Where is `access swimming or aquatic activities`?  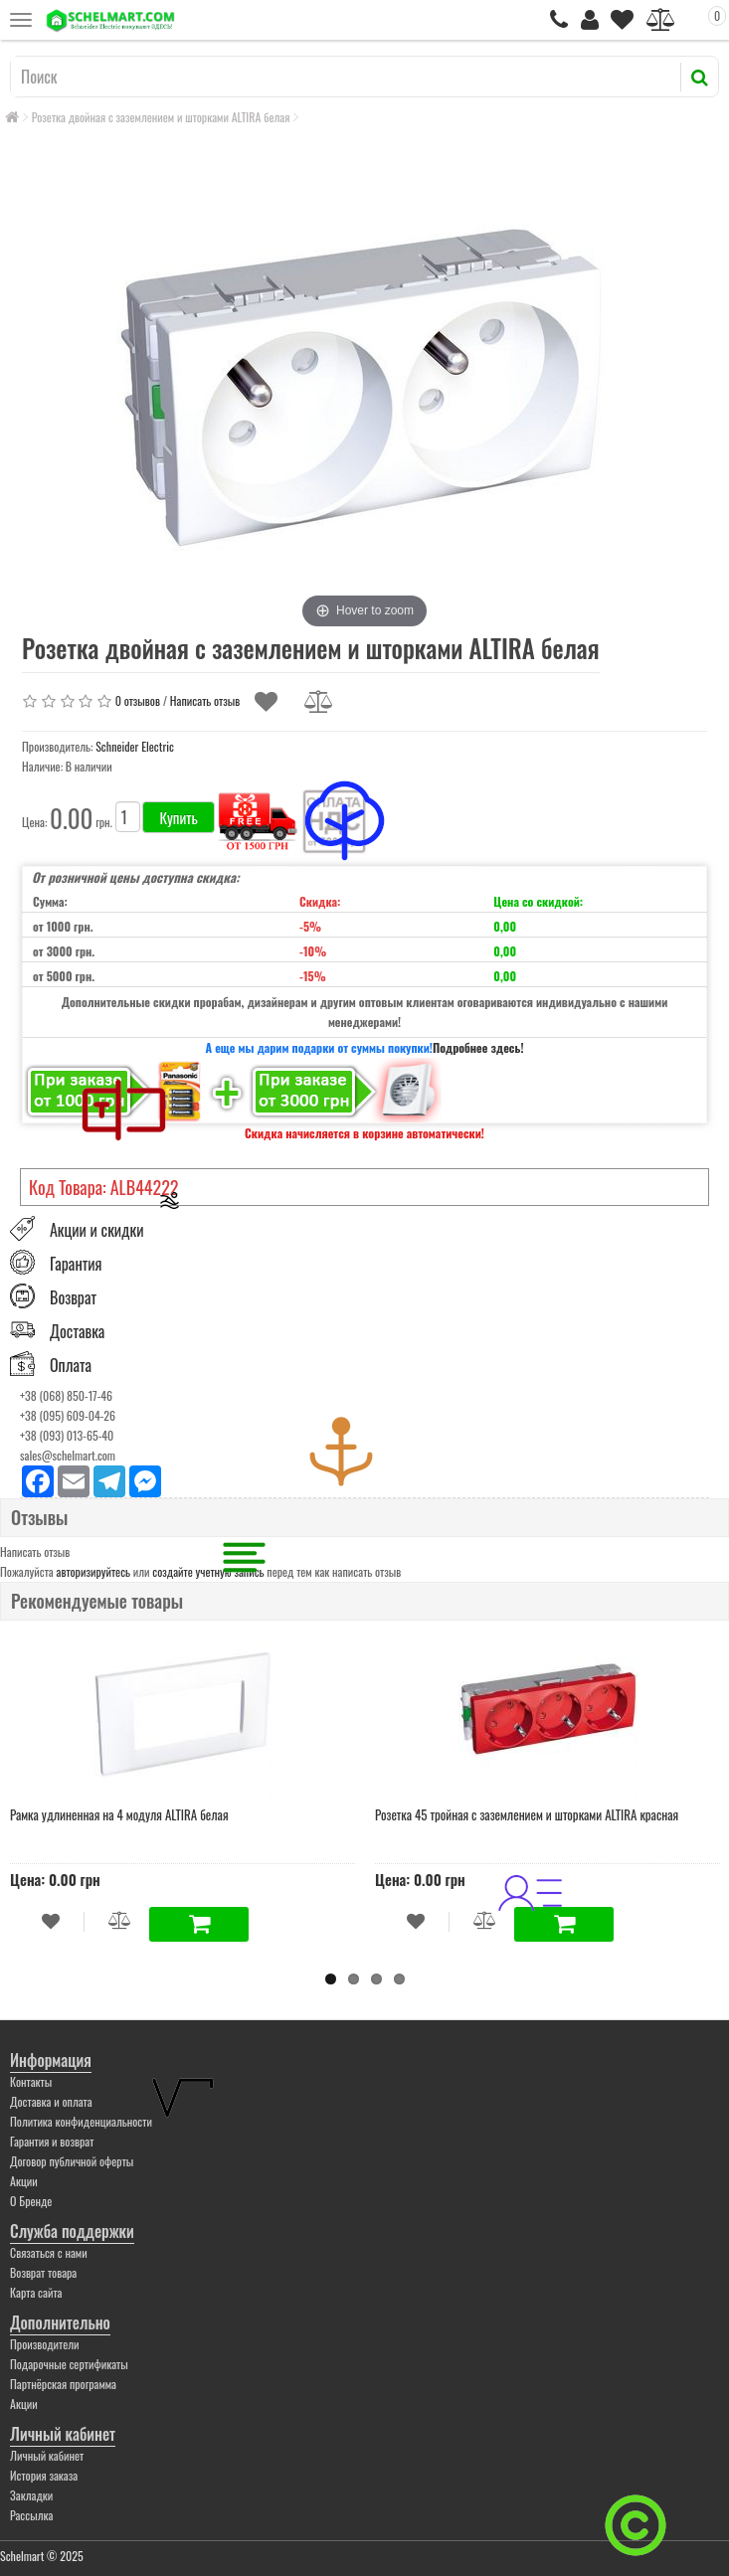 access swimming or aquatic activities is located at coordinates (169, 1200).